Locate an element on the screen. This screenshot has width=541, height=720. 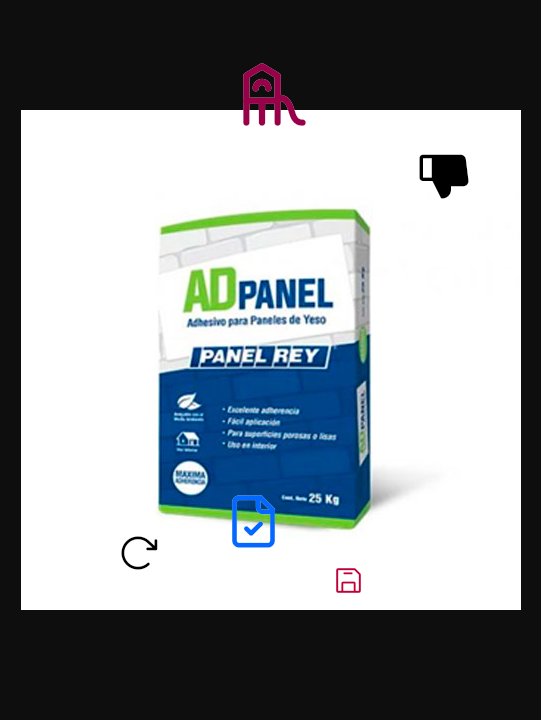
dislike or downvote content is located at coordinates (444, 174).